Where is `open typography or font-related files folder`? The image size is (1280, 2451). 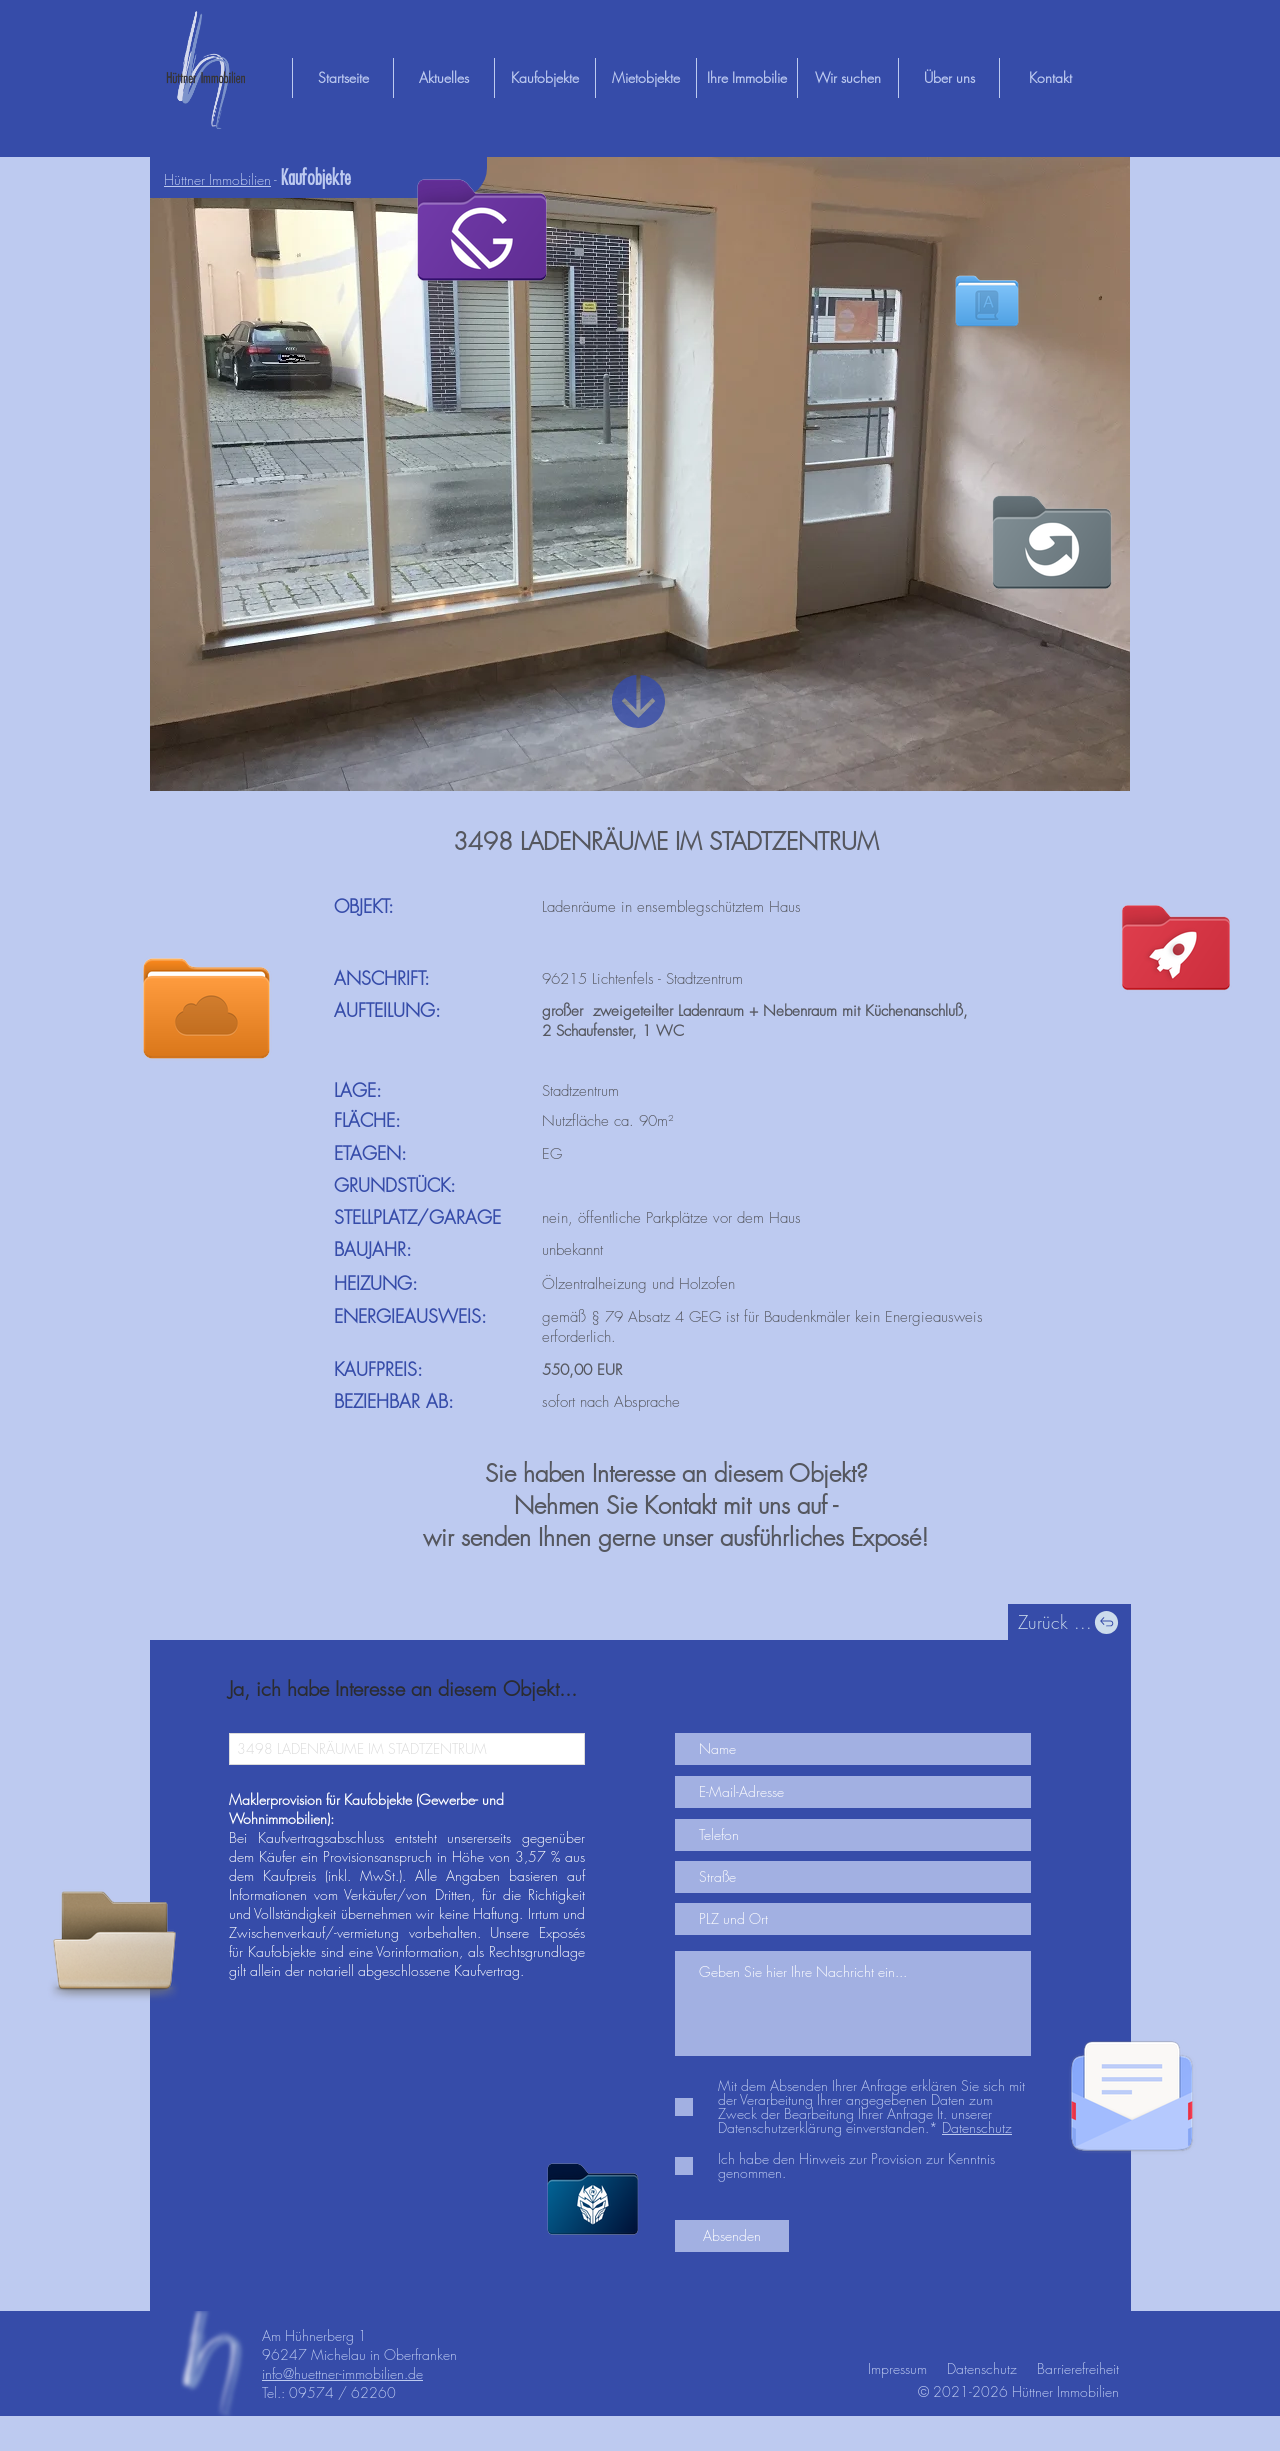
open typography or font-related files folder is located at coordinates (987, 301).